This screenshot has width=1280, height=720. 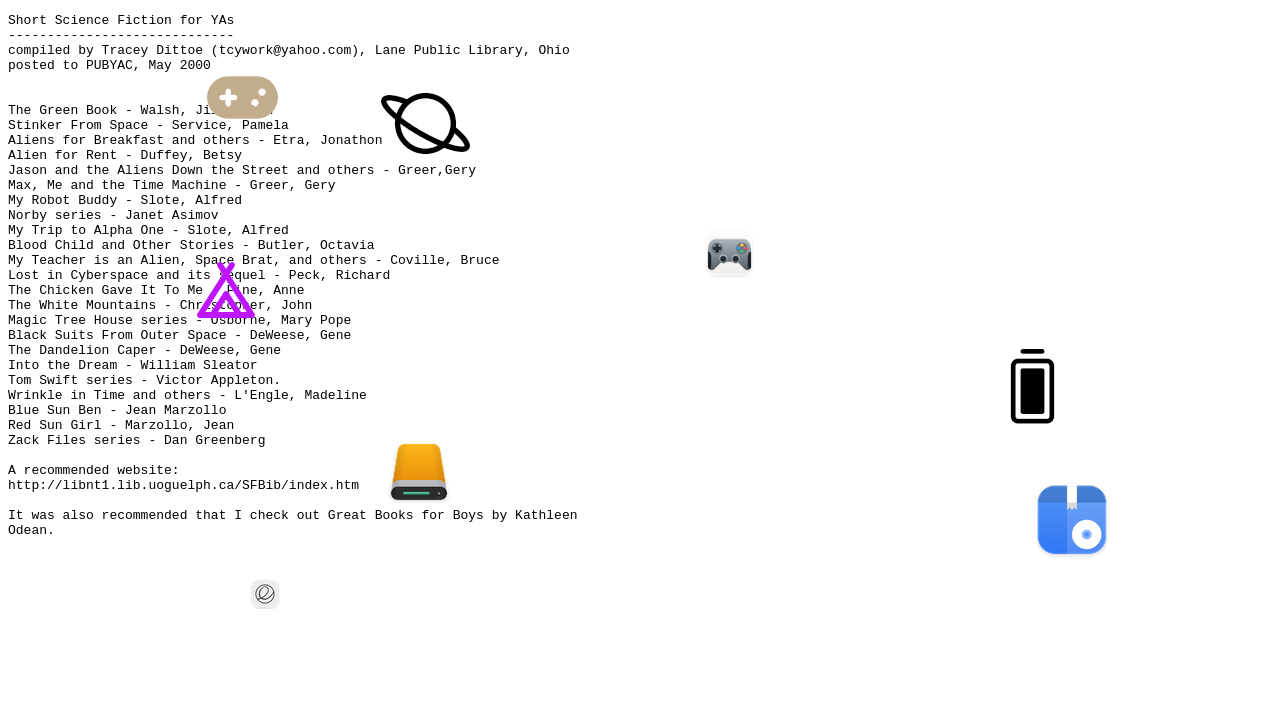 I want to click on explore global or worldwide content, so click(x=425, y=123).